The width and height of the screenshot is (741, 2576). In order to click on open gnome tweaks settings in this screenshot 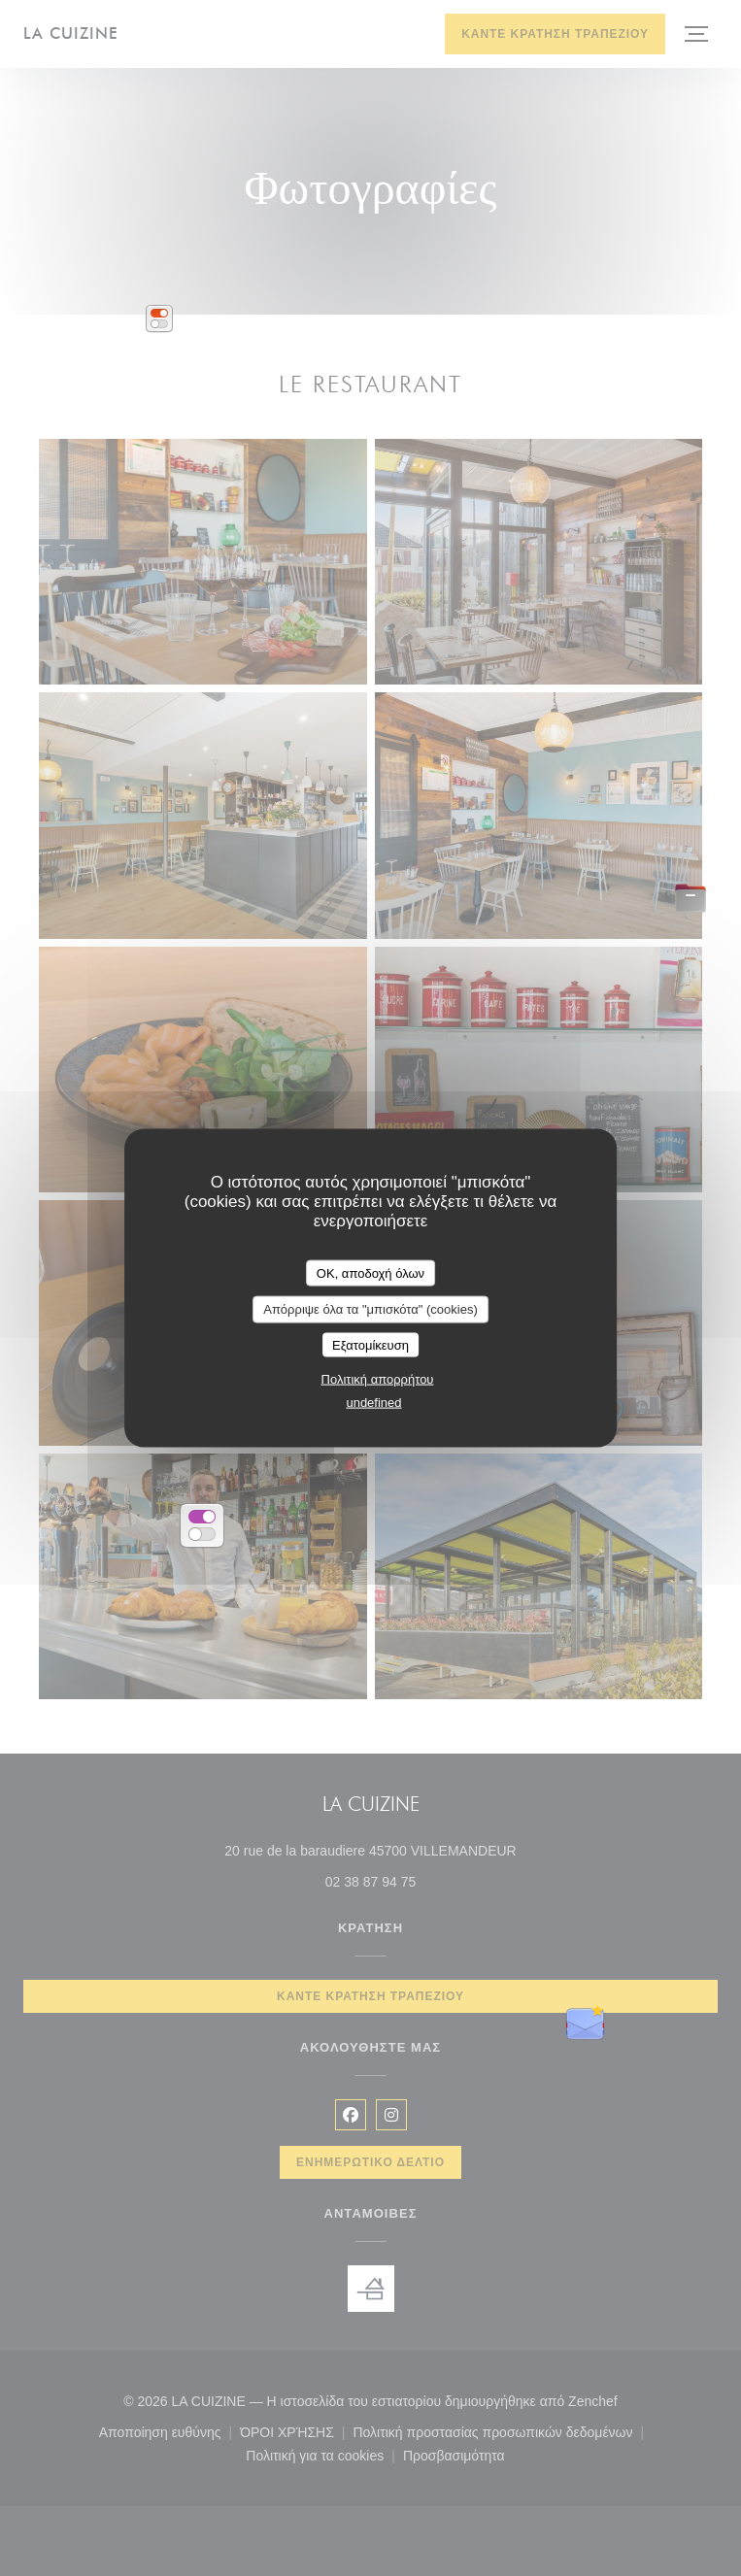, I will do `click(159, 318)`.